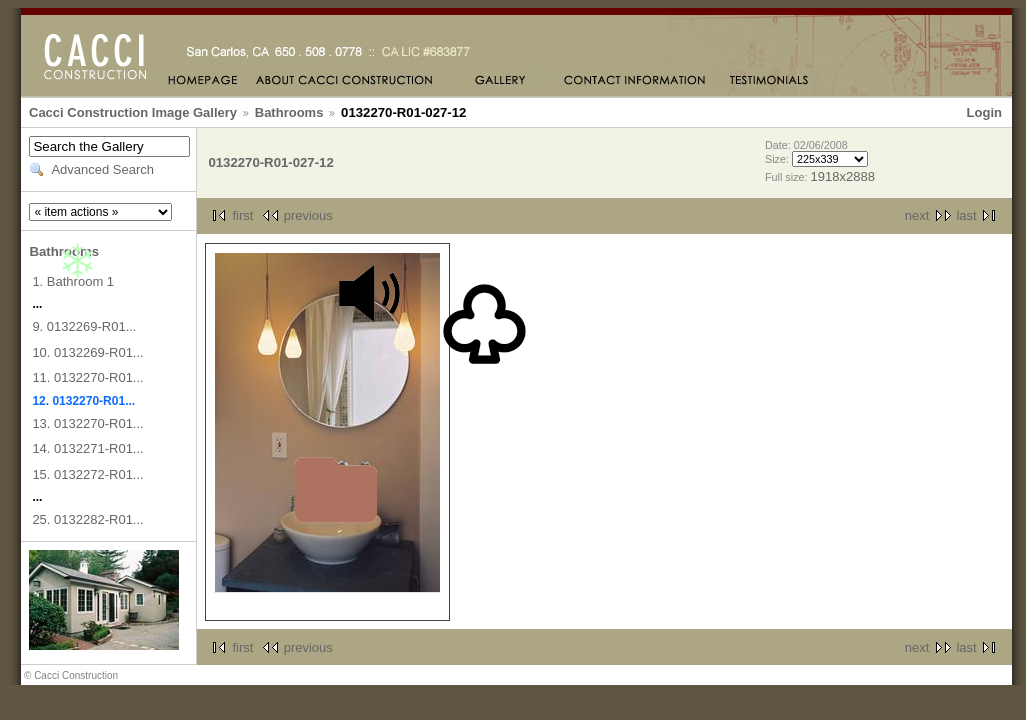  What do you see at coordinates (336, 490) in the screenshot?
I see `open file folder` at bounding box center [336, 490].